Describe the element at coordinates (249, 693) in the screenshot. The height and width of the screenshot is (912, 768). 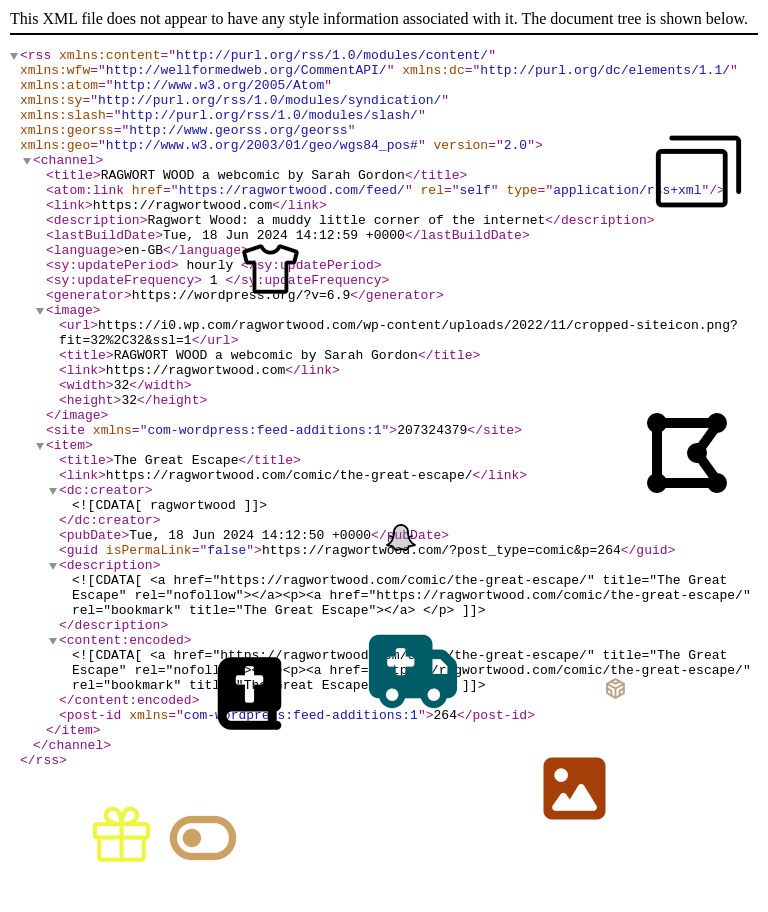
I see `access religious texts or scripture` at that location.